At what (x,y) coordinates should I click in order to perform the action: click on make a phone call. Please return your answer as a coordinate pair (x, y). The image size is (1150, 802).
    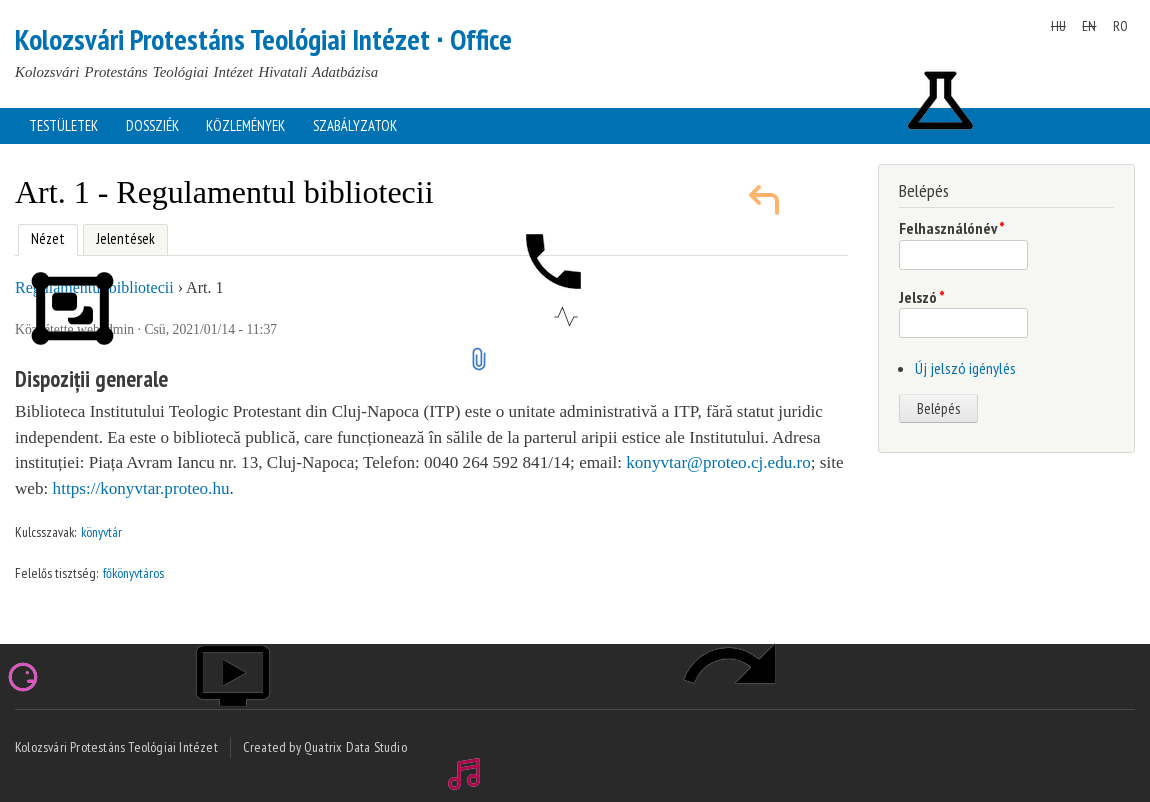
    Looking at the image, I should click on (553, 261).